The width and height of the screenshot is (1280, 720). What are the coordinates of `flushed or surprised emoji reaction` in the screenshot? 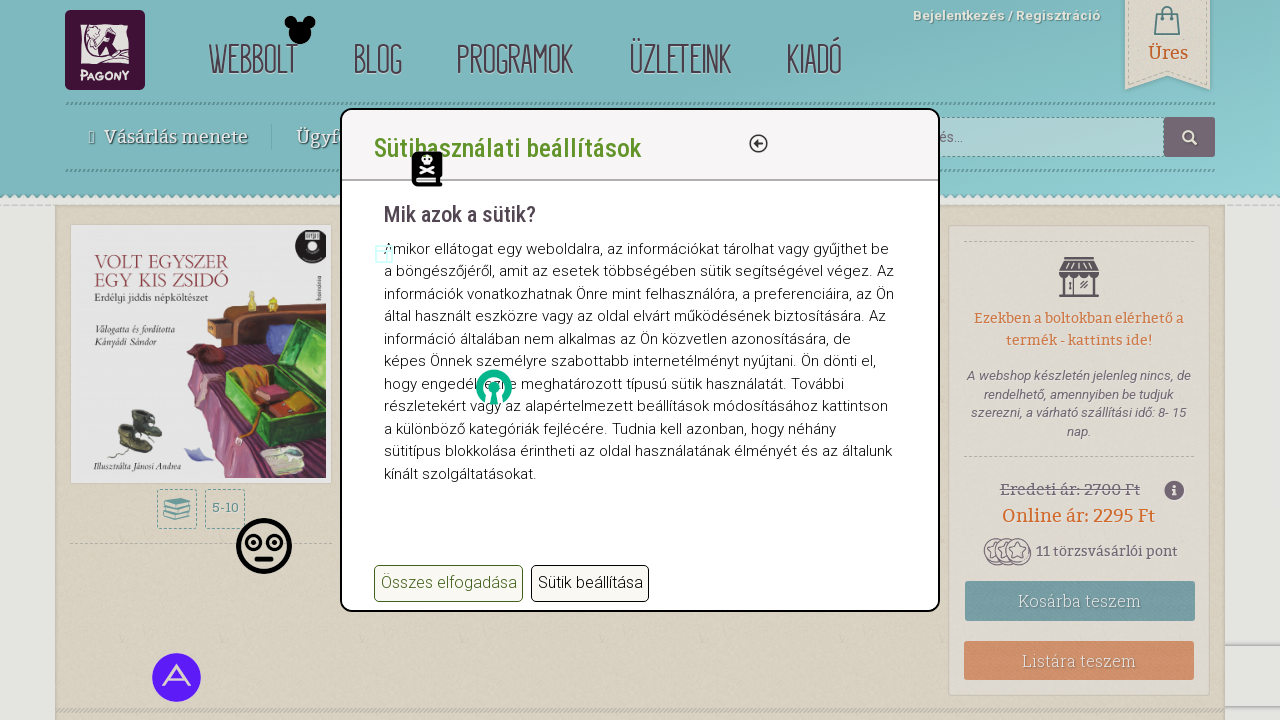 It's located at (264, 546).